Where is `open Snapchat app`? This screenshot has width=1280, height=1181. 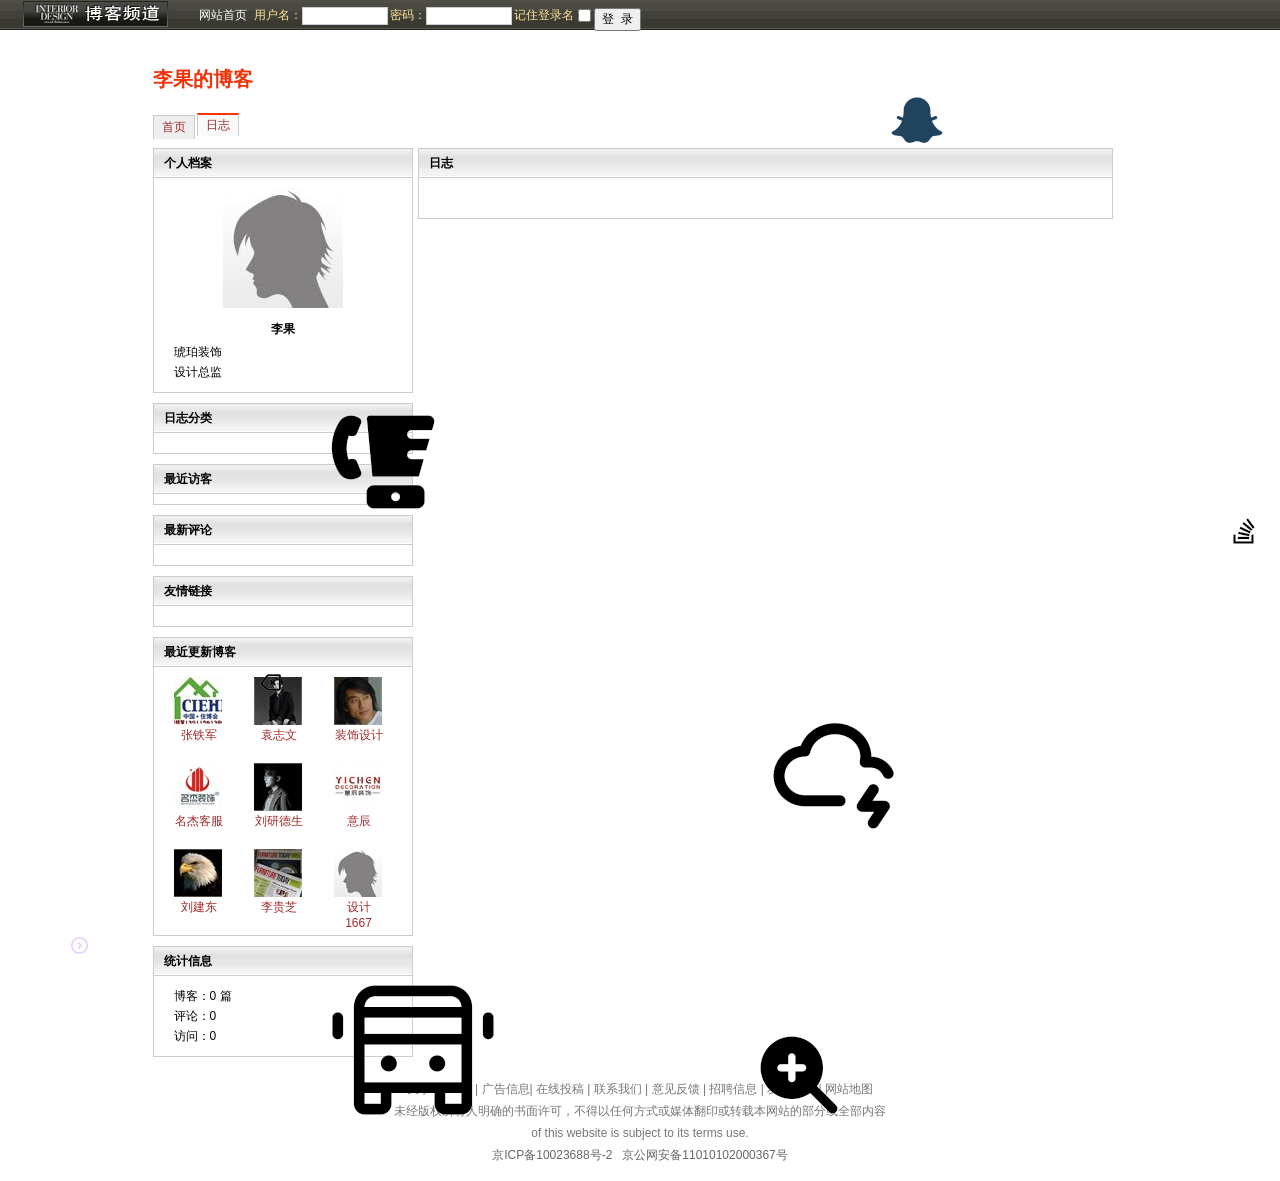
open Snapchat app is located at coordinates (917, 121).